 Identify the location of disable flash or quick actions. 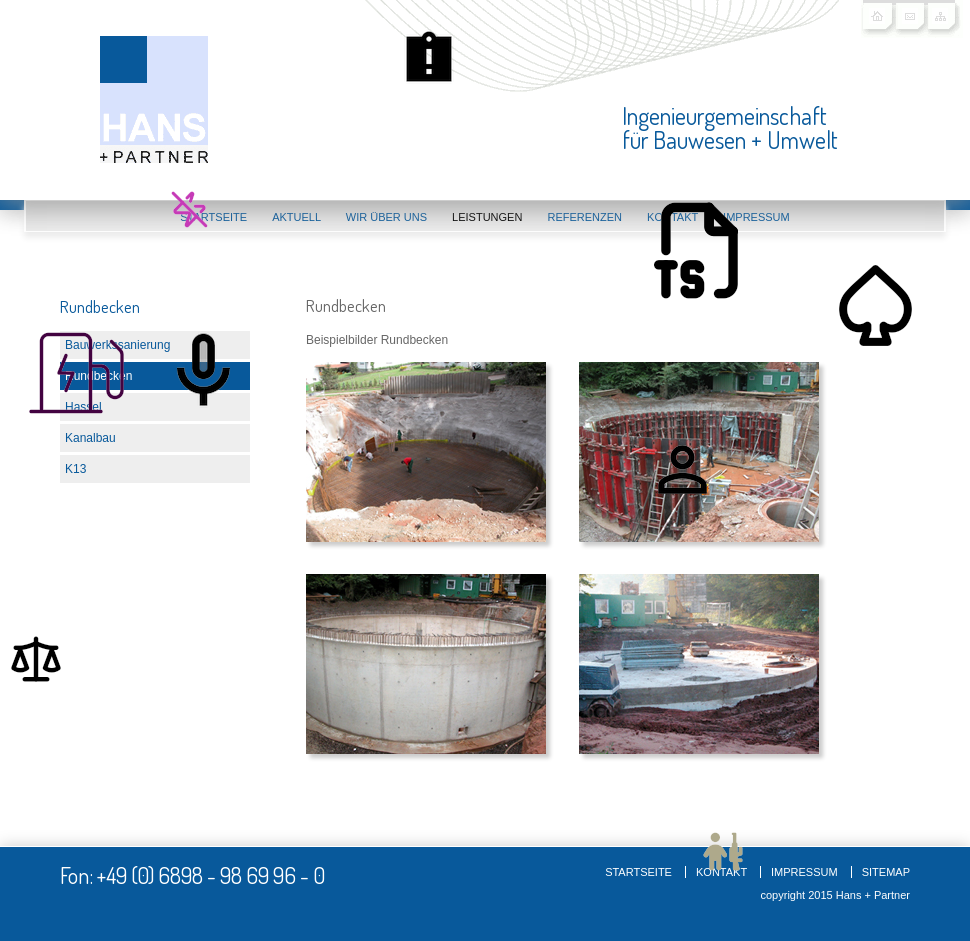
(189, 209).